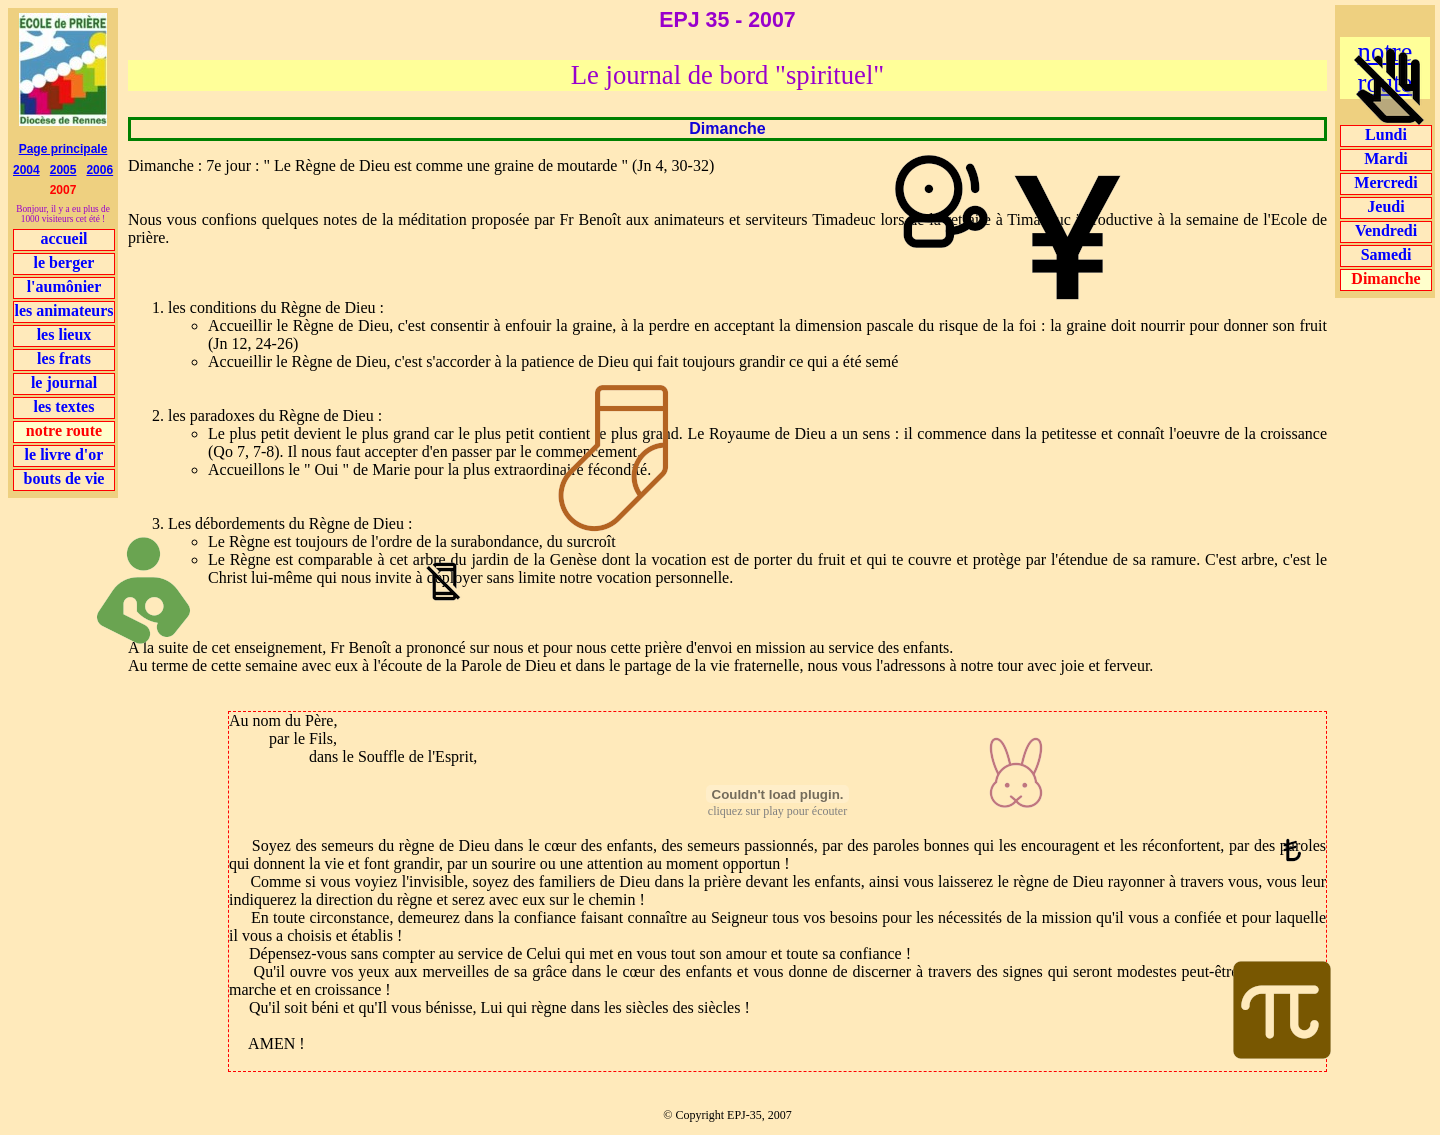  What do you see at coordinates (444, 581) in the screenshot?
I see `no cell phone signal or service` at bounding box center [444, 581].